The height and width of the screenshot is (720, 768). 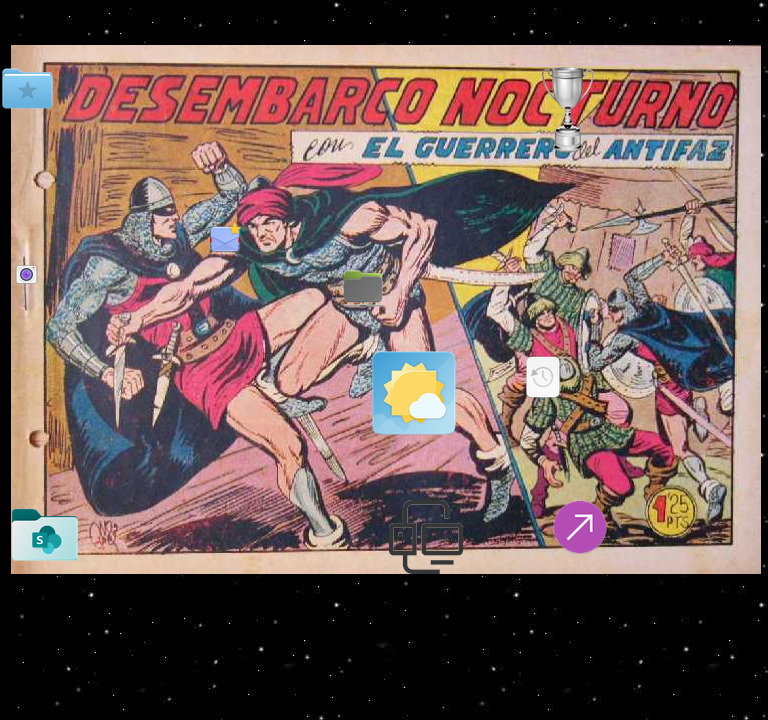 What do you see at coordinates (570, 109) in the screenshot?
I see `indicates second place achievement or silver-tier ranking` at bounding box center [570, 109].